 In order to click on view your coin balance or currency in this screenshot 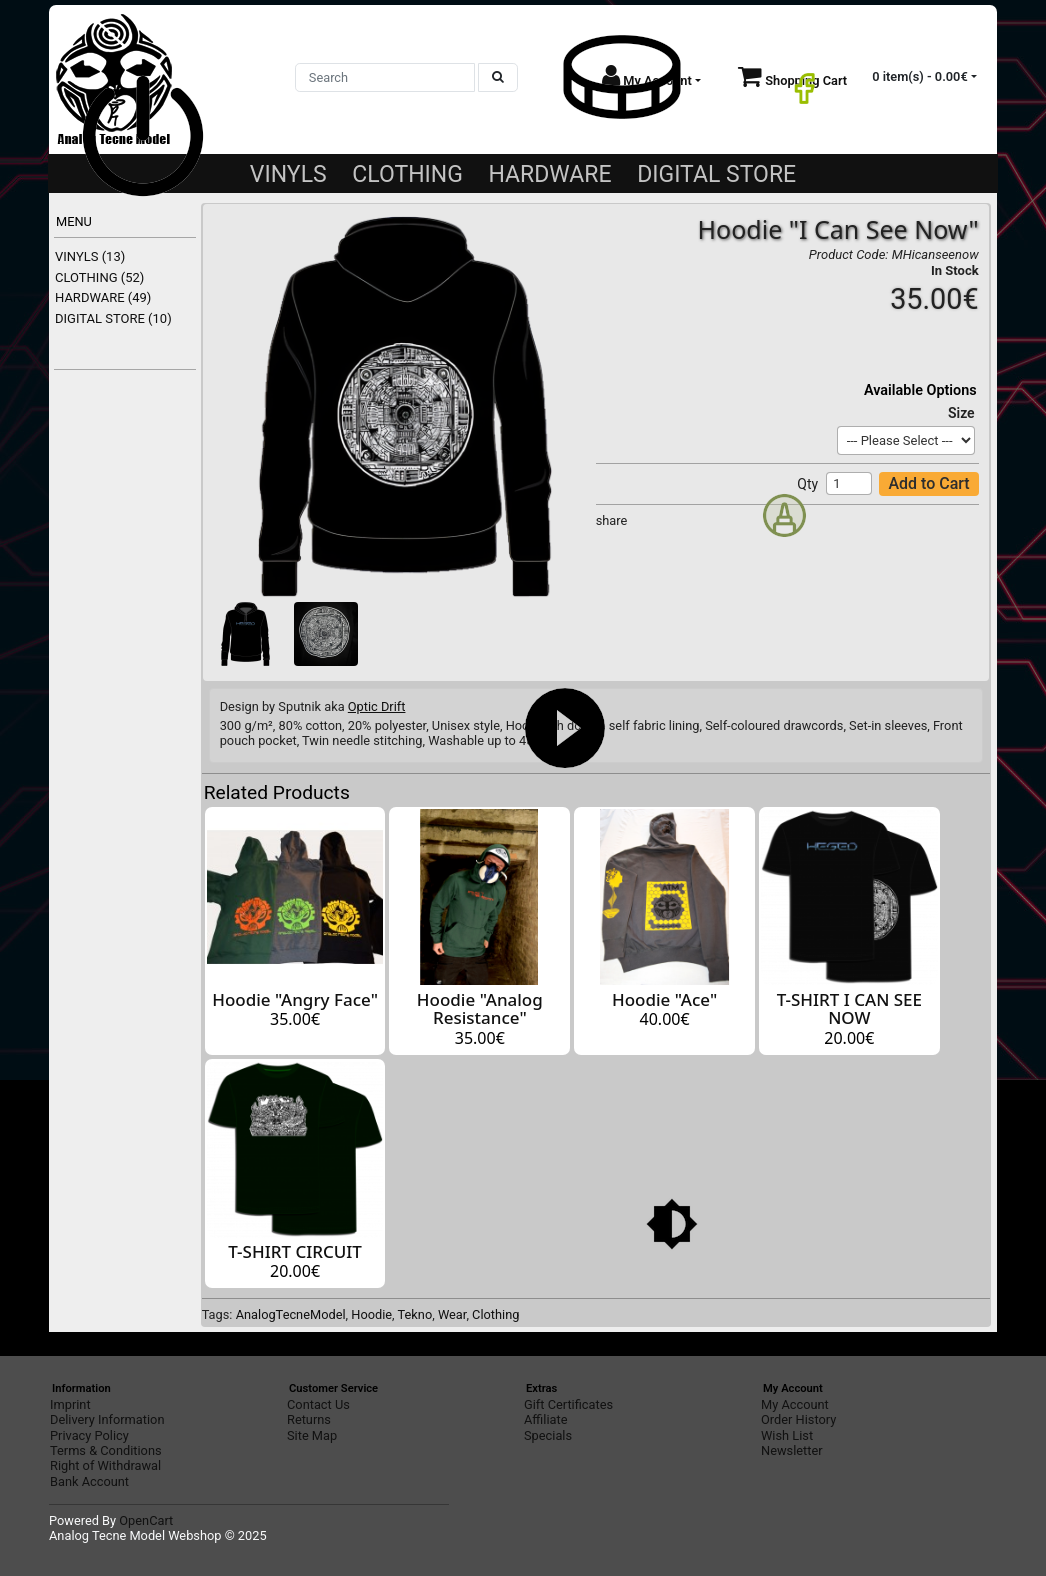, I will do `click(622, 77)`.